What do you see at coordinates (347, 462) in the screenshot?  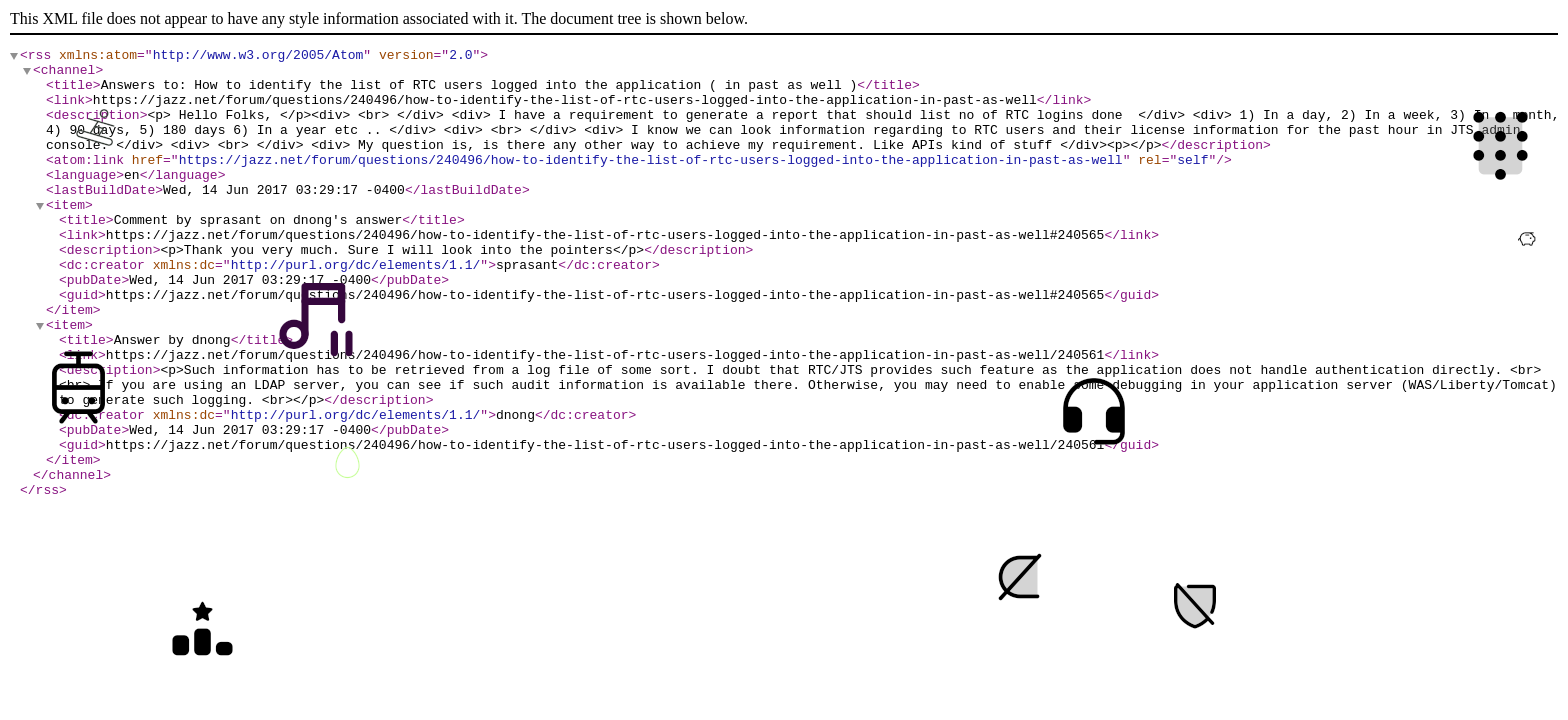 I see `indicates egg or egg-containing ingredient` at bounding box center [347, 462].